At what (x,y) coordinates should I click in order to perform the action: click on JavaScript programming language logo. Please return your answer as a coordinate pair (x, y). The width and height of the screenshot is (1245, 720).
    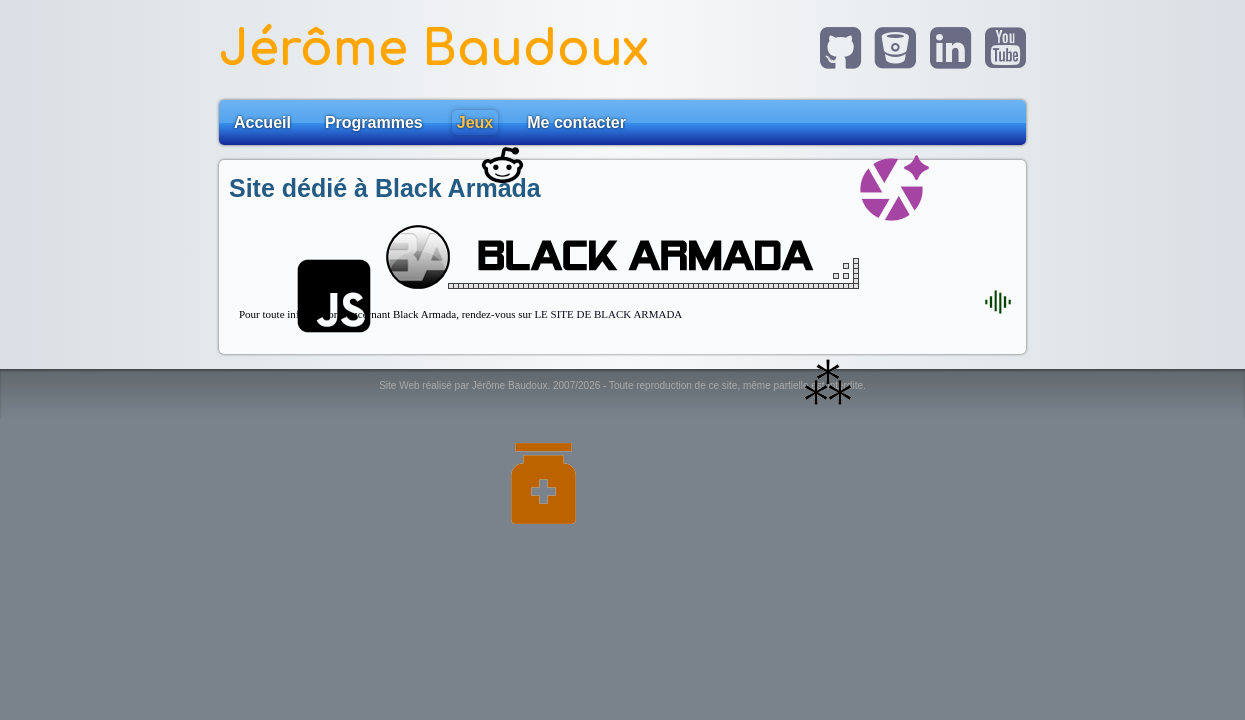
    Looking at the image, I should click on (334, 296).